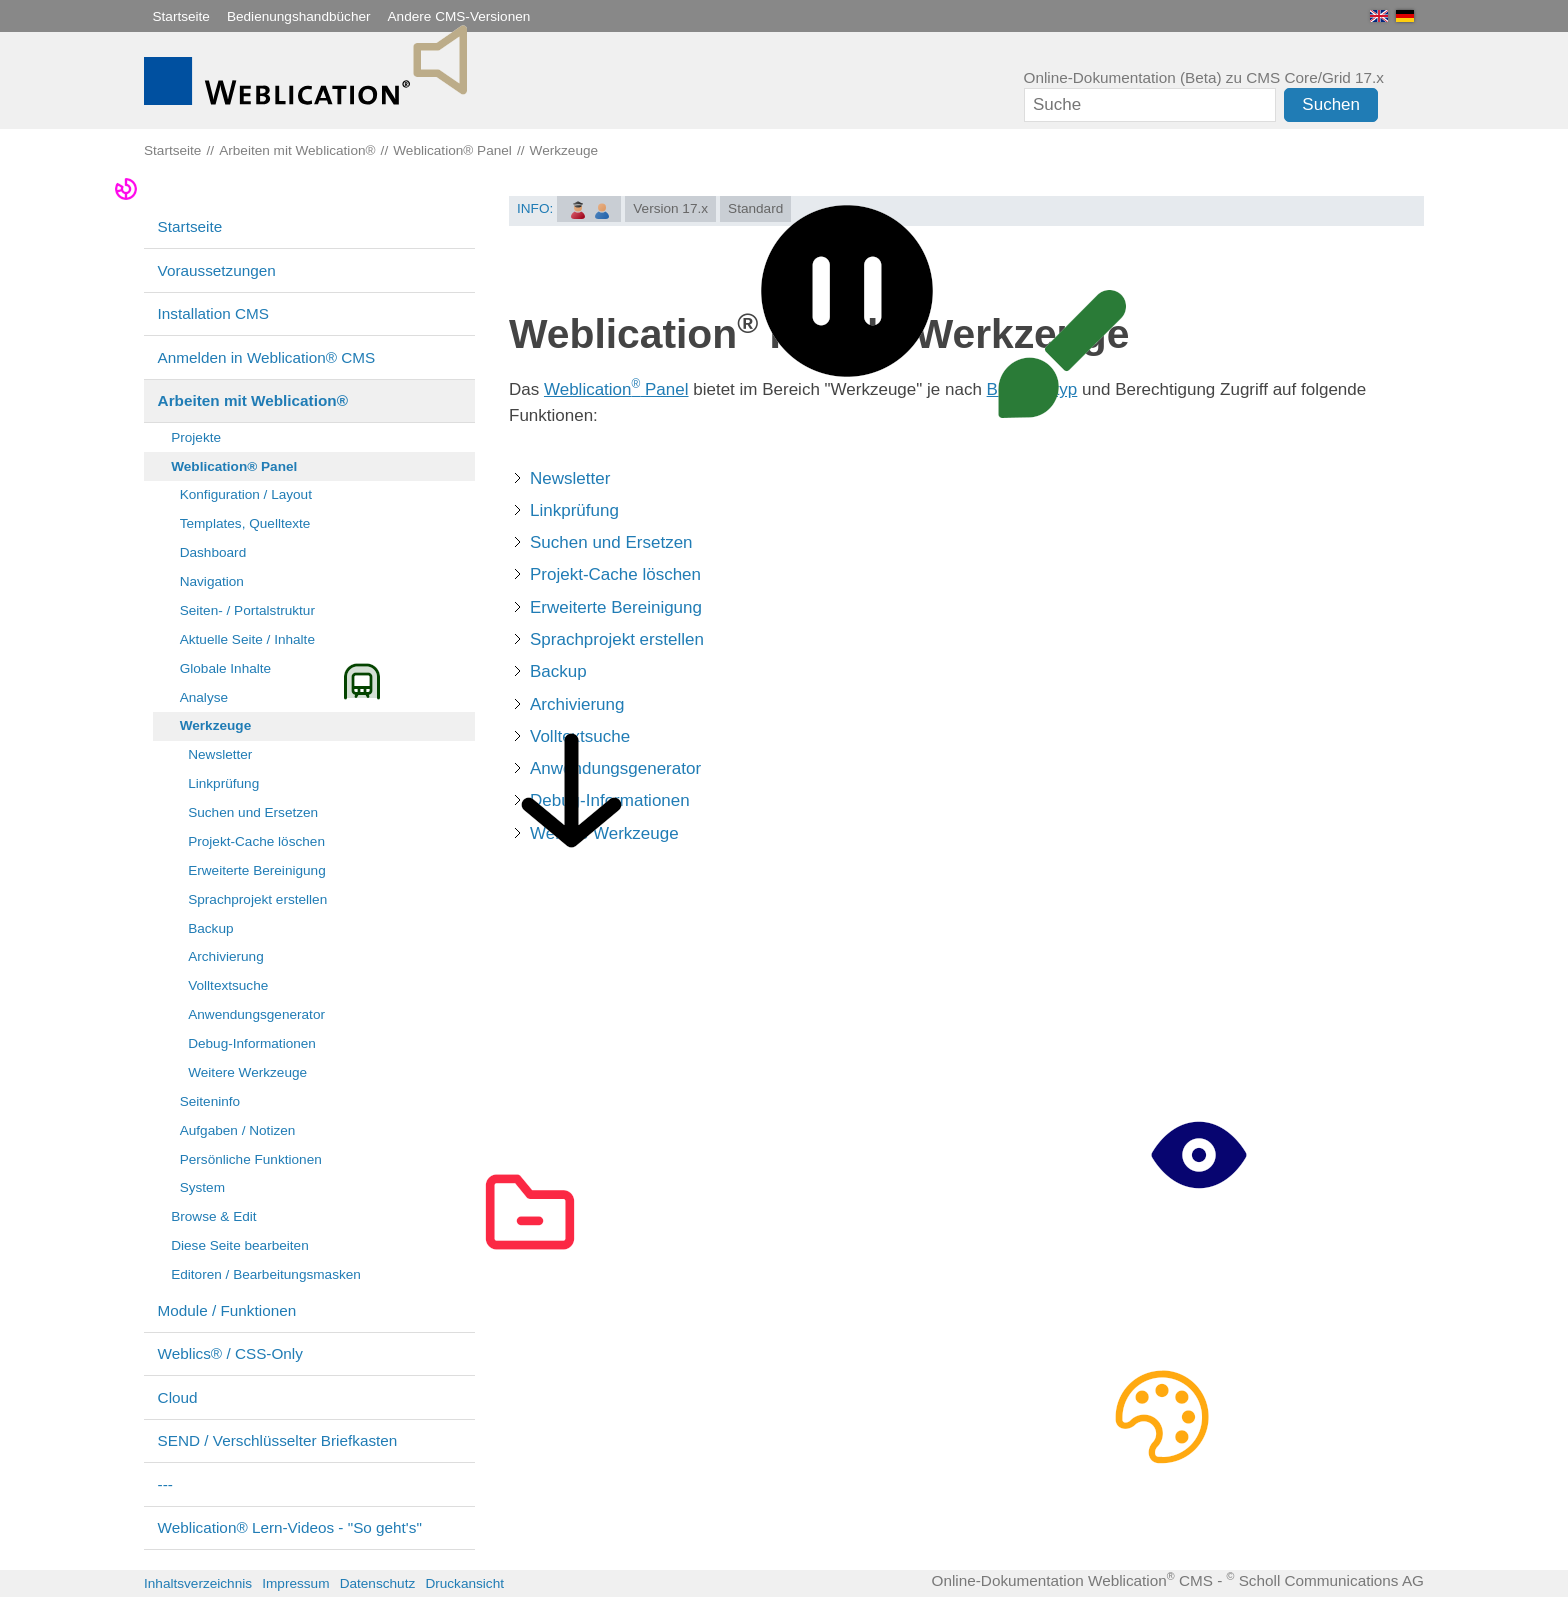  What do you see at coordinates (362, 683) in the screenshot?
I see `view subway or metro transit options` at bounding box center [362, 683].